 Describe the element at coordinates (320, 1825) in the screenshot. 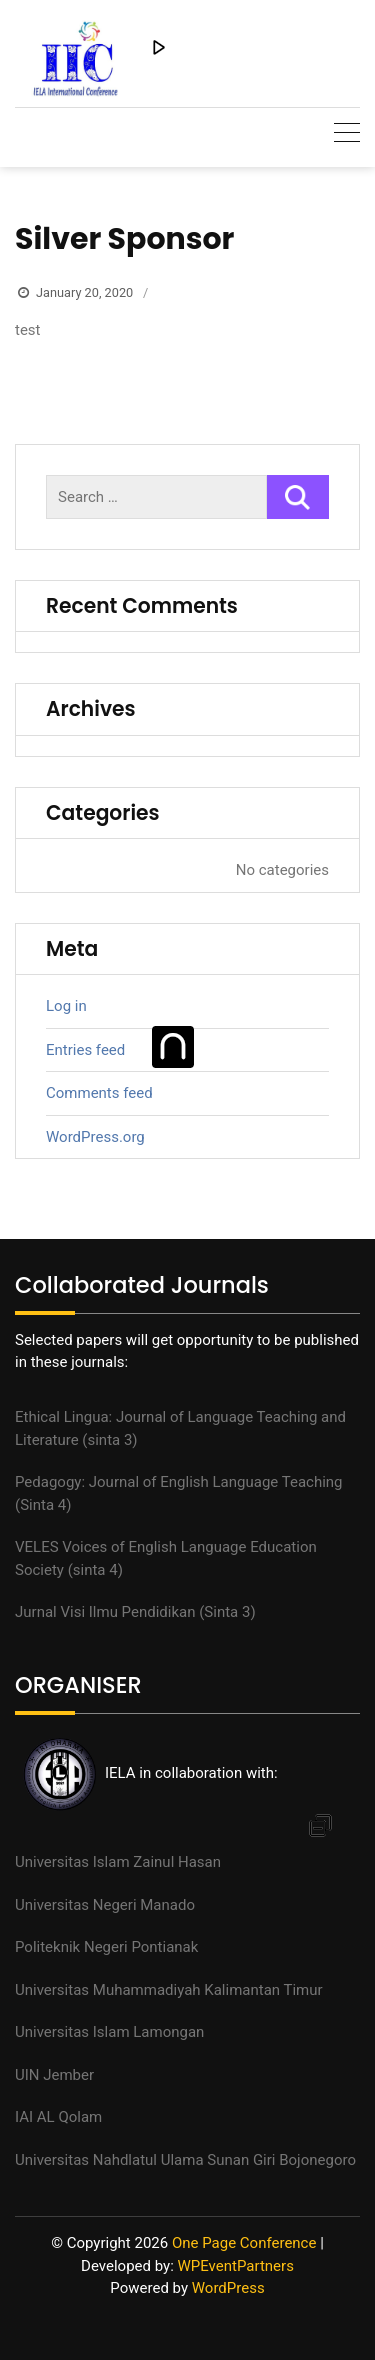

I see `collapse all expanded items in a tree view` at that location.